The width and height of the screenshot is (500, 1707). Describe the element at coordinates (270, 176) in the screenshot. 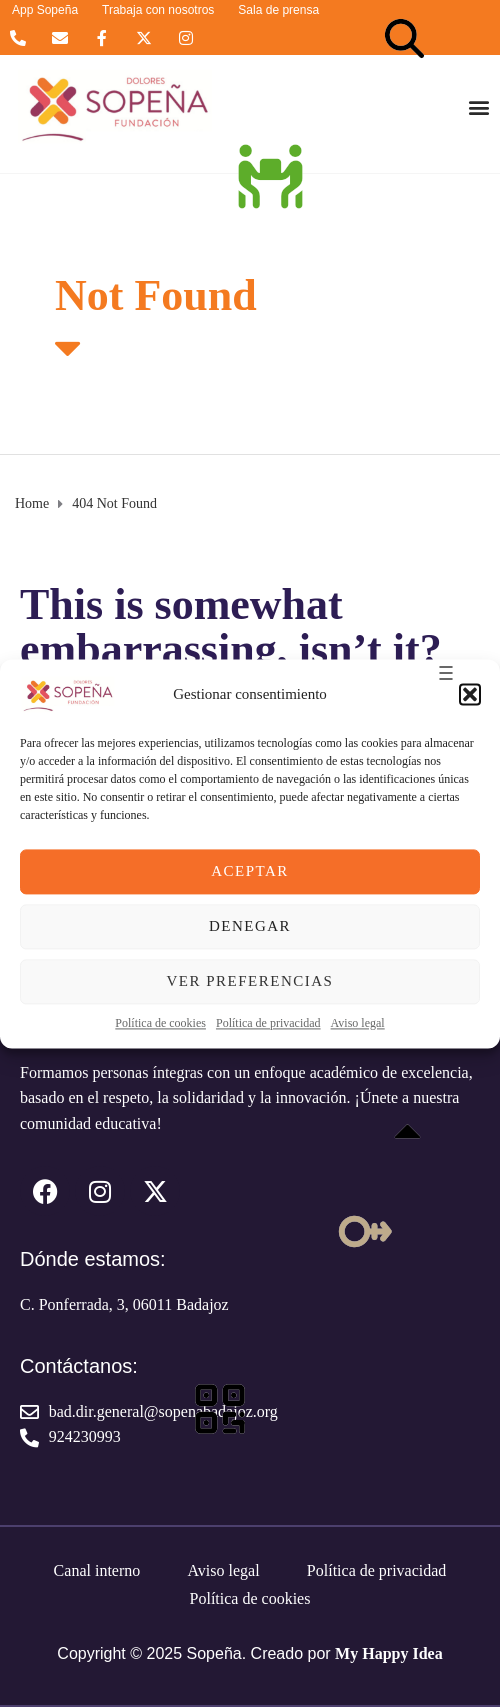

I see `team collaboration or shared task` at that location.